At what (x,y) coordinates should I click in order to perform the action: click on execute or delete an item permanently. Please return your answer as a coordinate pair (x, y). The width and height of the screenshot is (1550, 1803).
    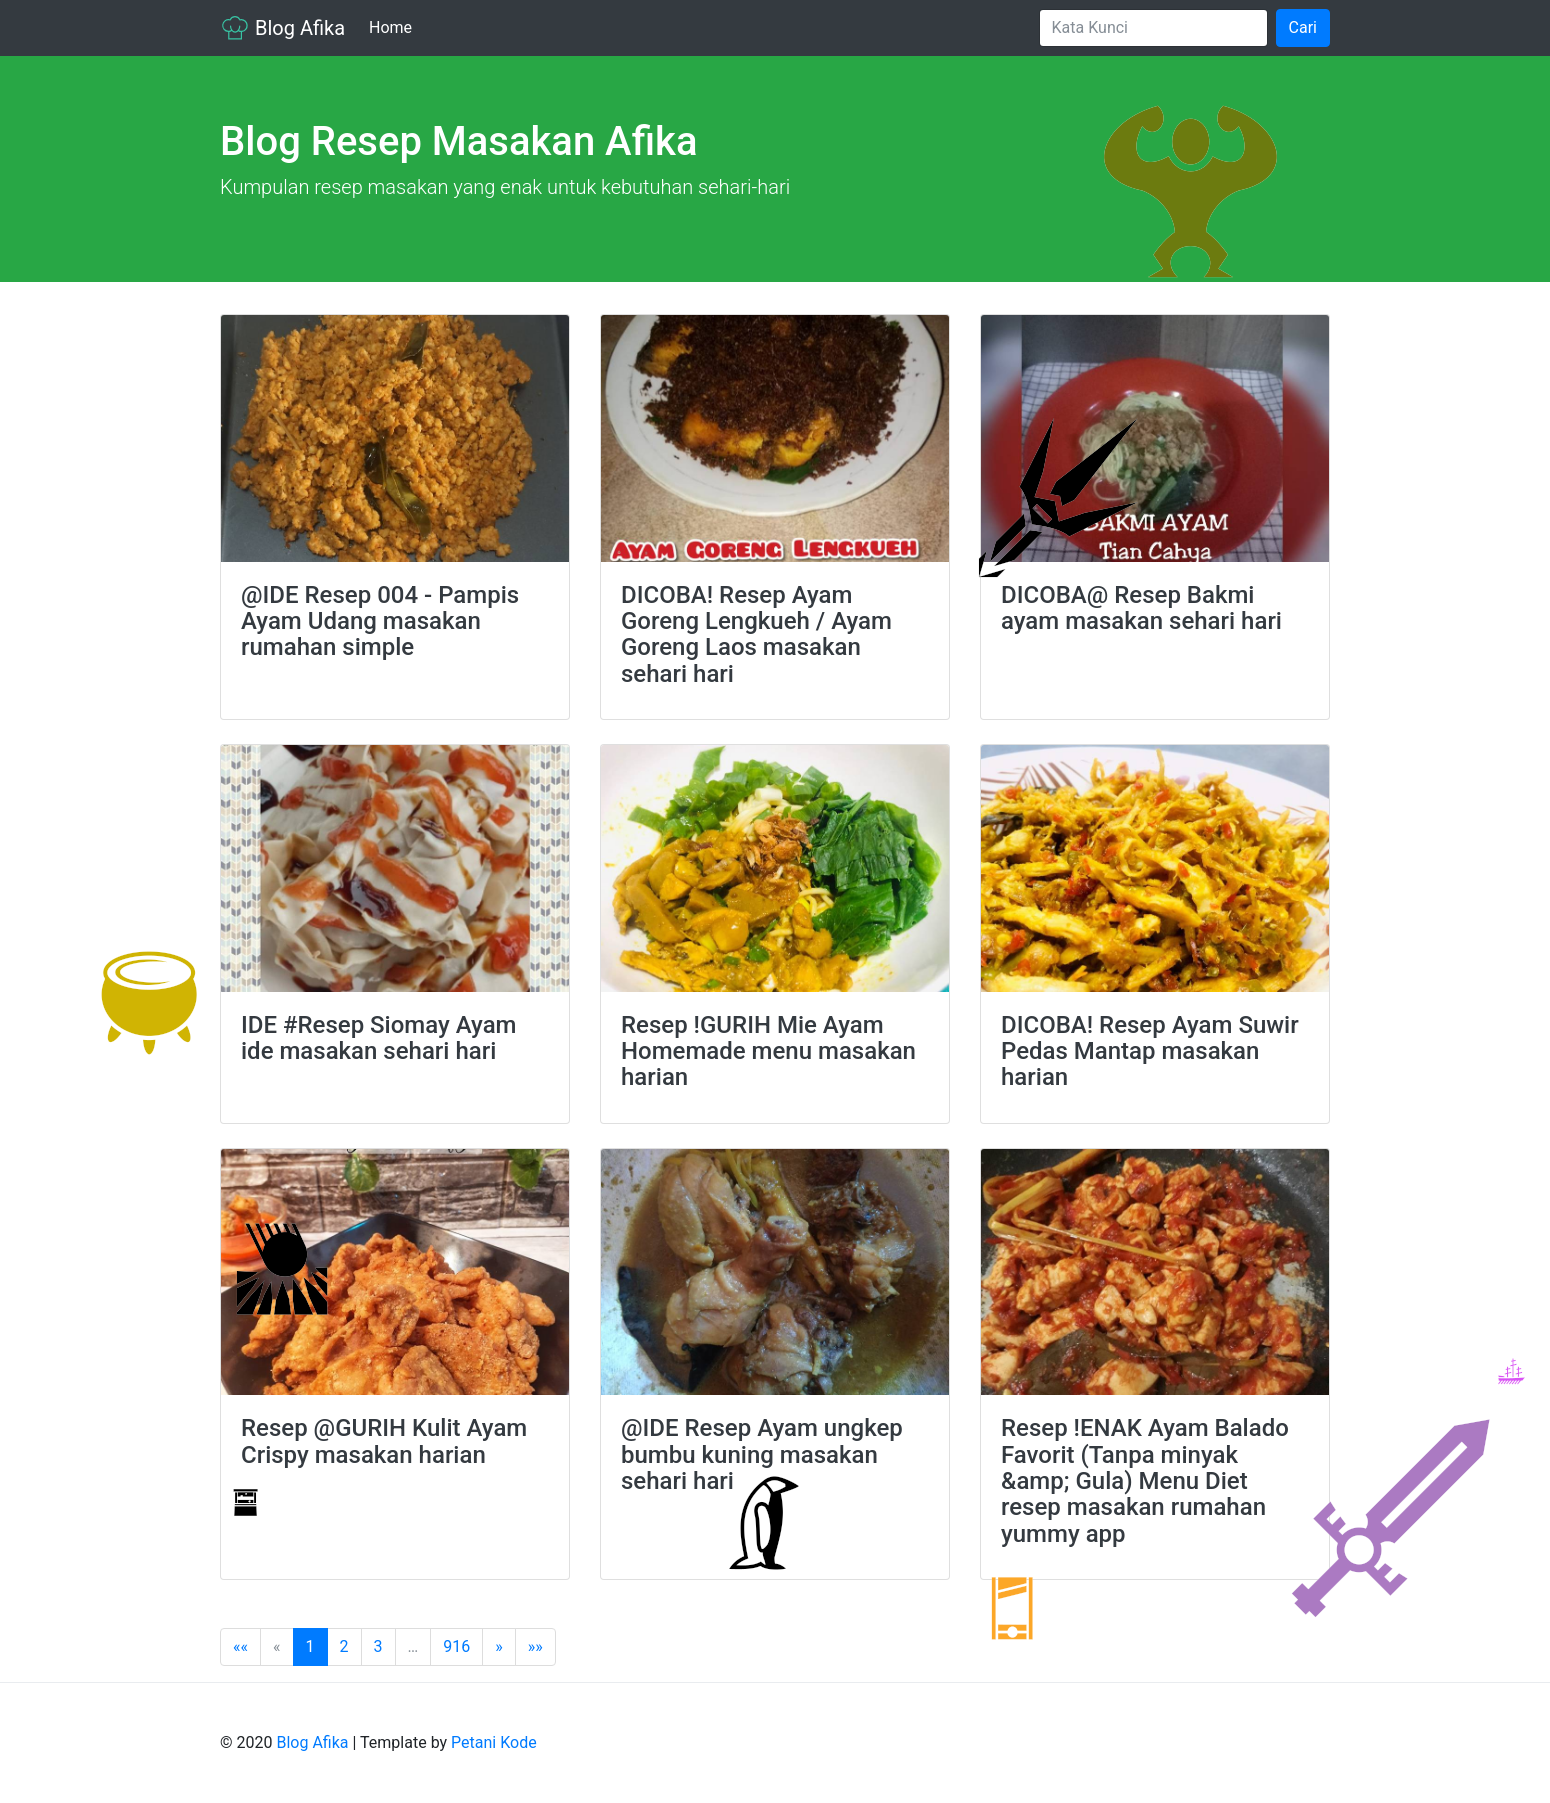
    Looking at the image, I should click on (1011, 1608).